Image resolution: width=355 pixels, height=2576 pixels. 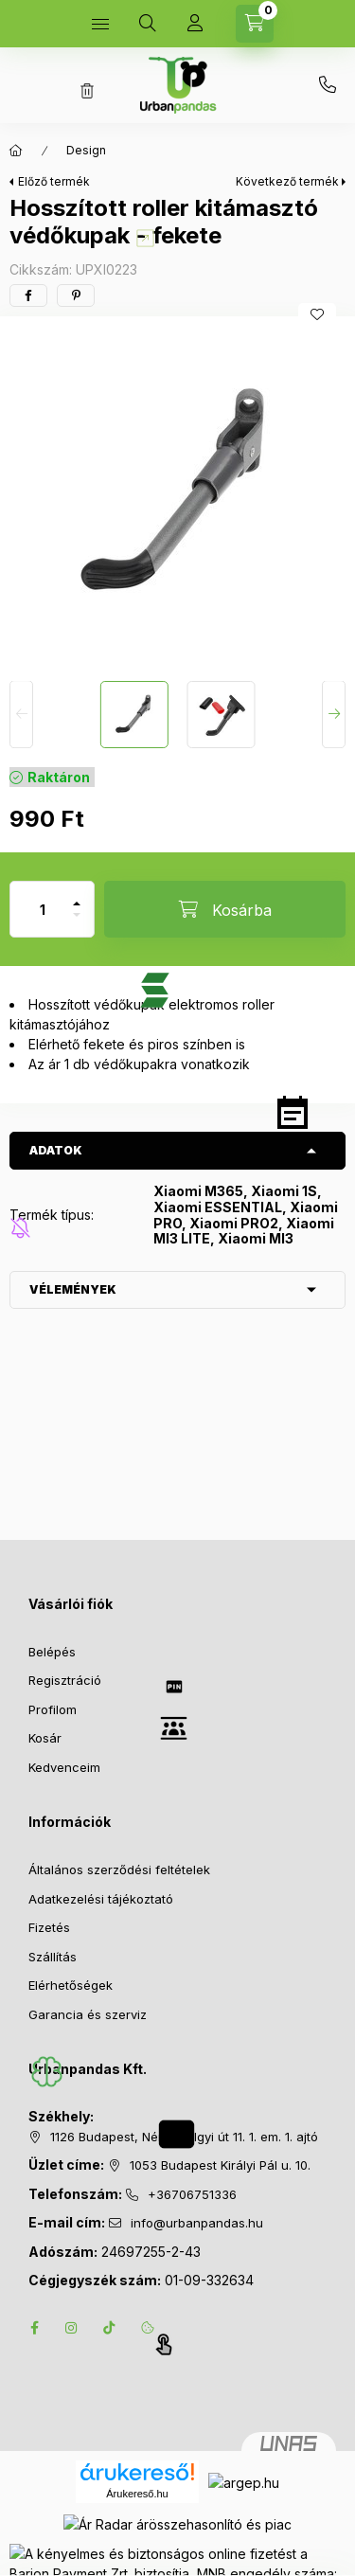 What do you see at coordinates (174, 1687) in the screenshot?
I see `indicates PIN authentication required` at bounding box center [174, 1687].